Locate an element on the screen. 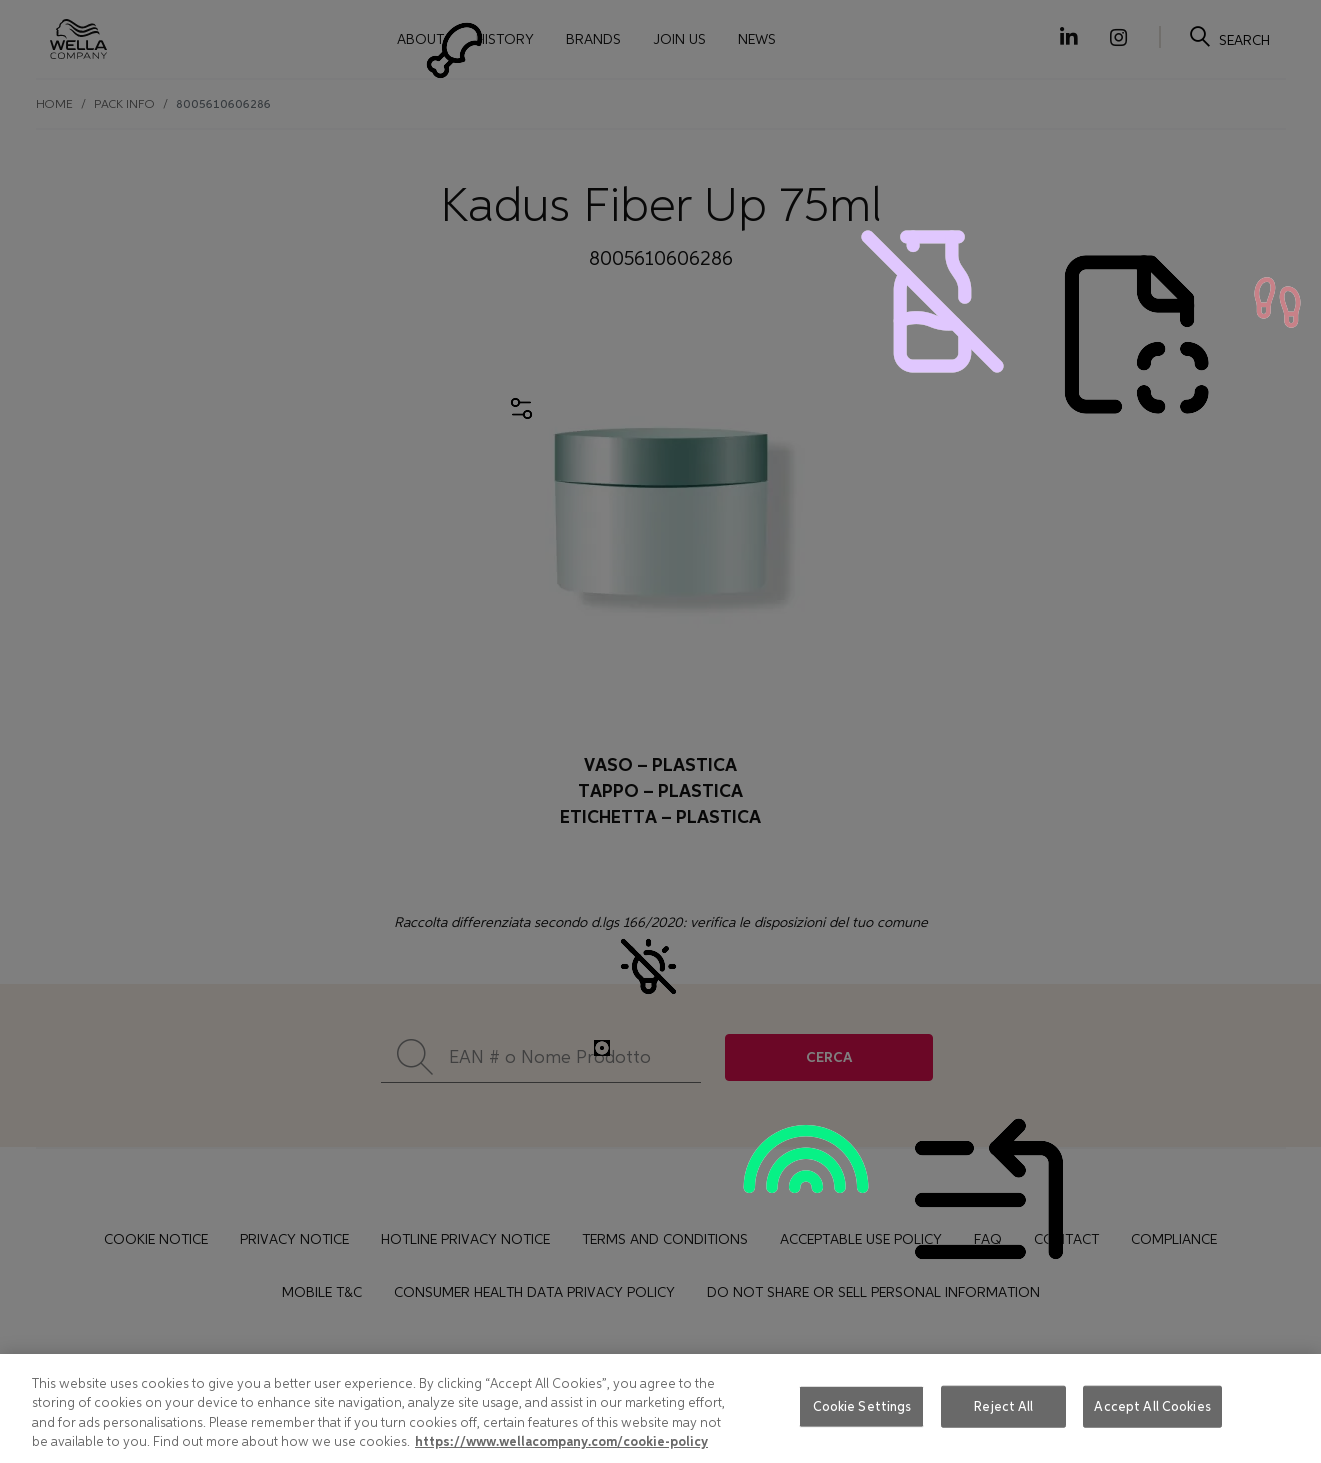  view step count or walking activity is located at coordinates (1277, 302).